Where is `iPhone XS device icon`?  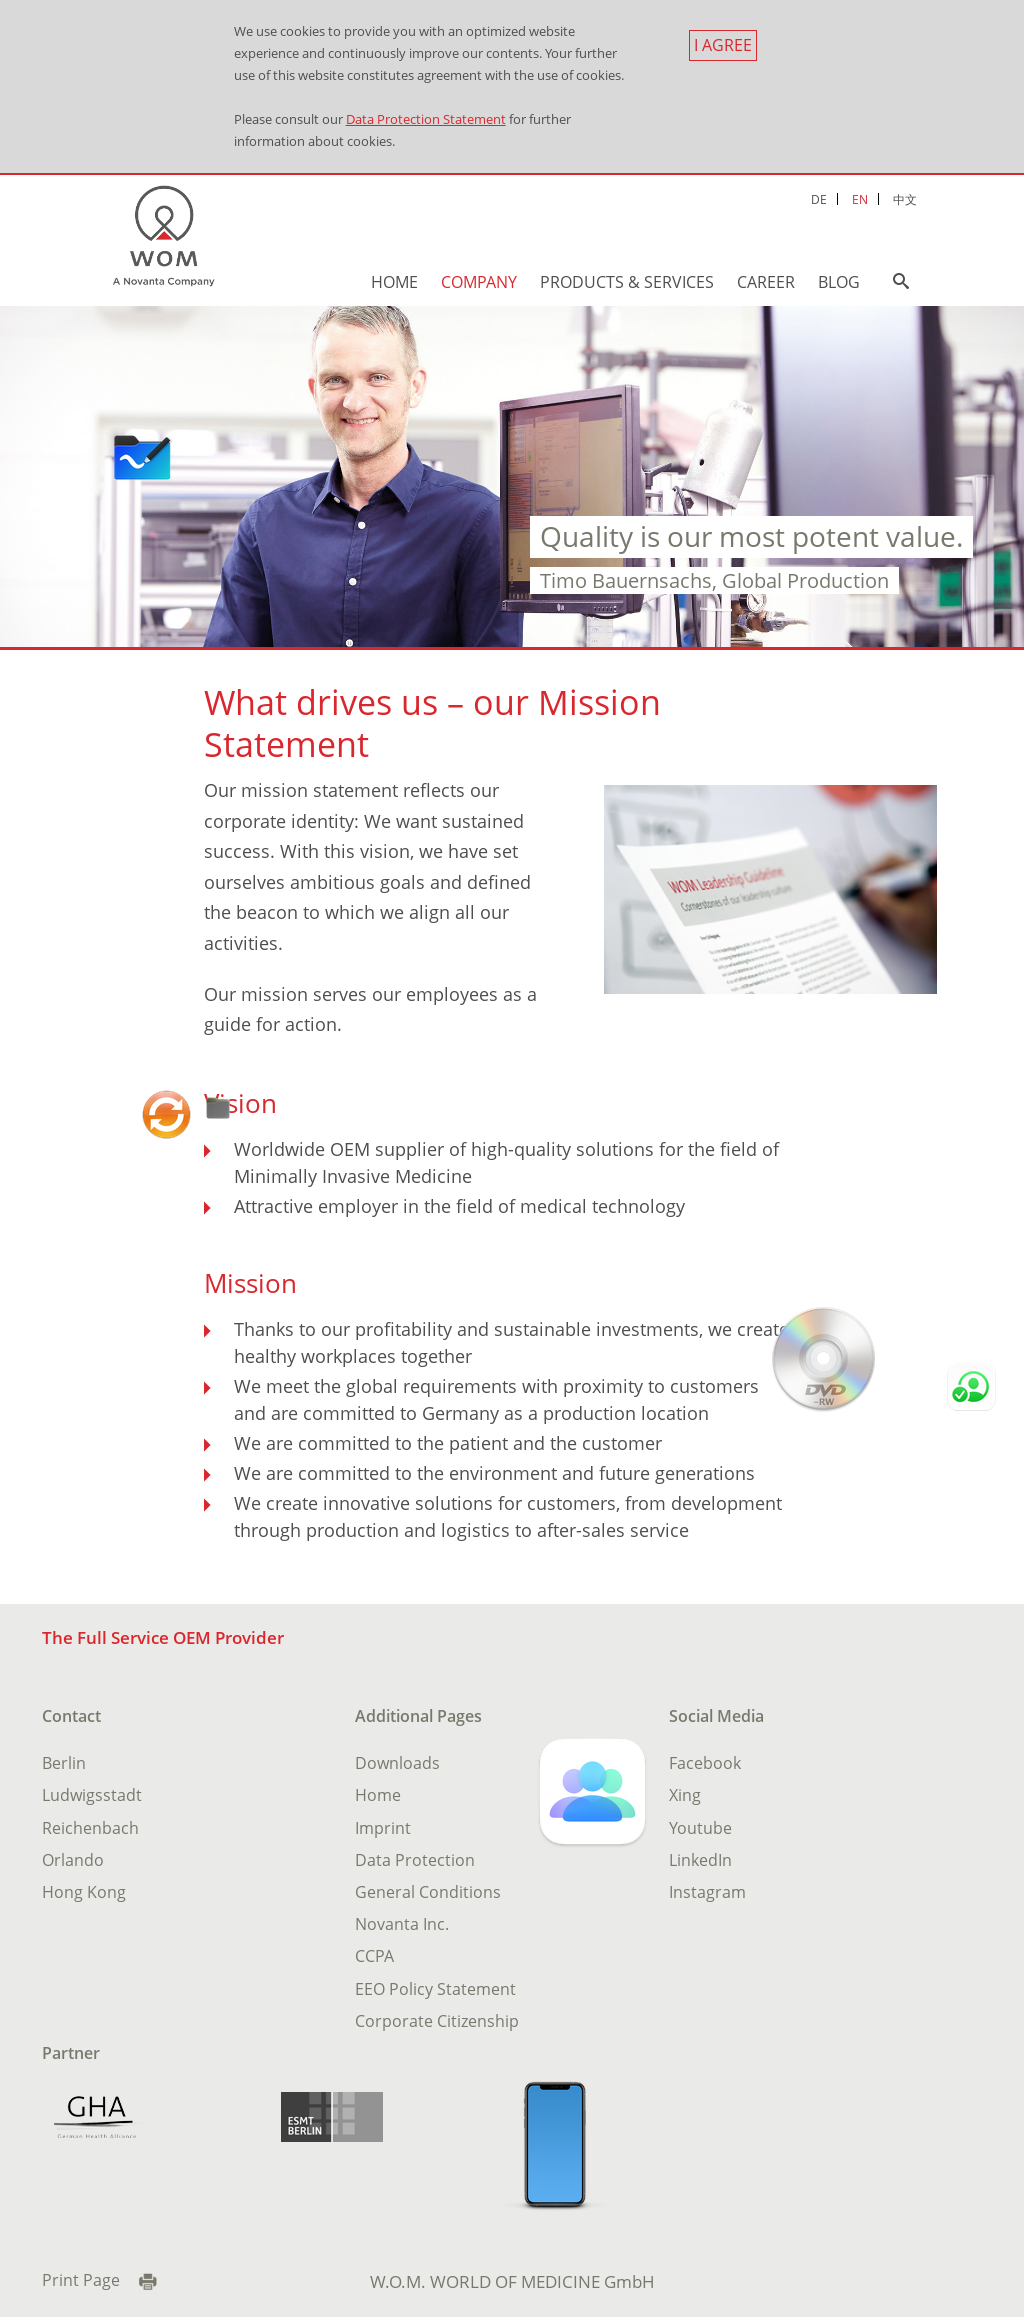 iPhone XS device icon is located at coordinates (555, 2146).